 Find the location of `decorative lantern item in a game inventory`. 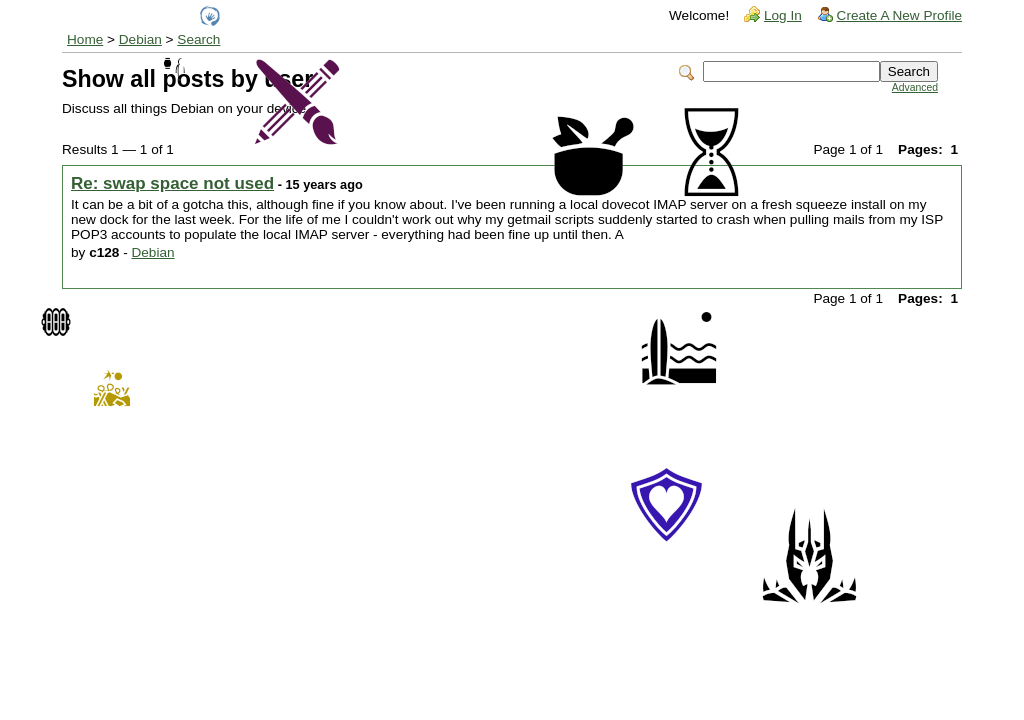

decorative lantern item in a game inventory is located at coordinates (175, 69).